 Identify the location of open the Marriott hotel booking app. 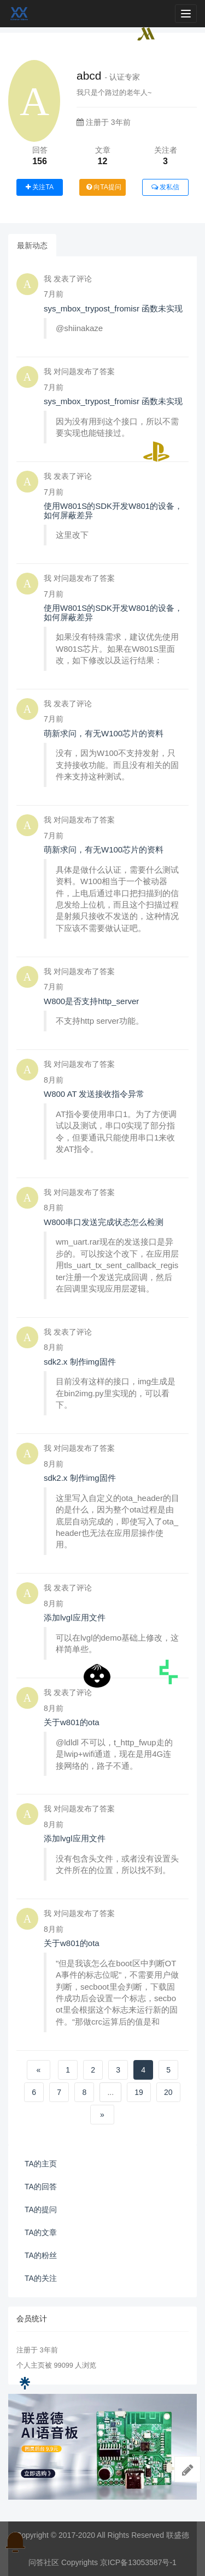
(146, 34).